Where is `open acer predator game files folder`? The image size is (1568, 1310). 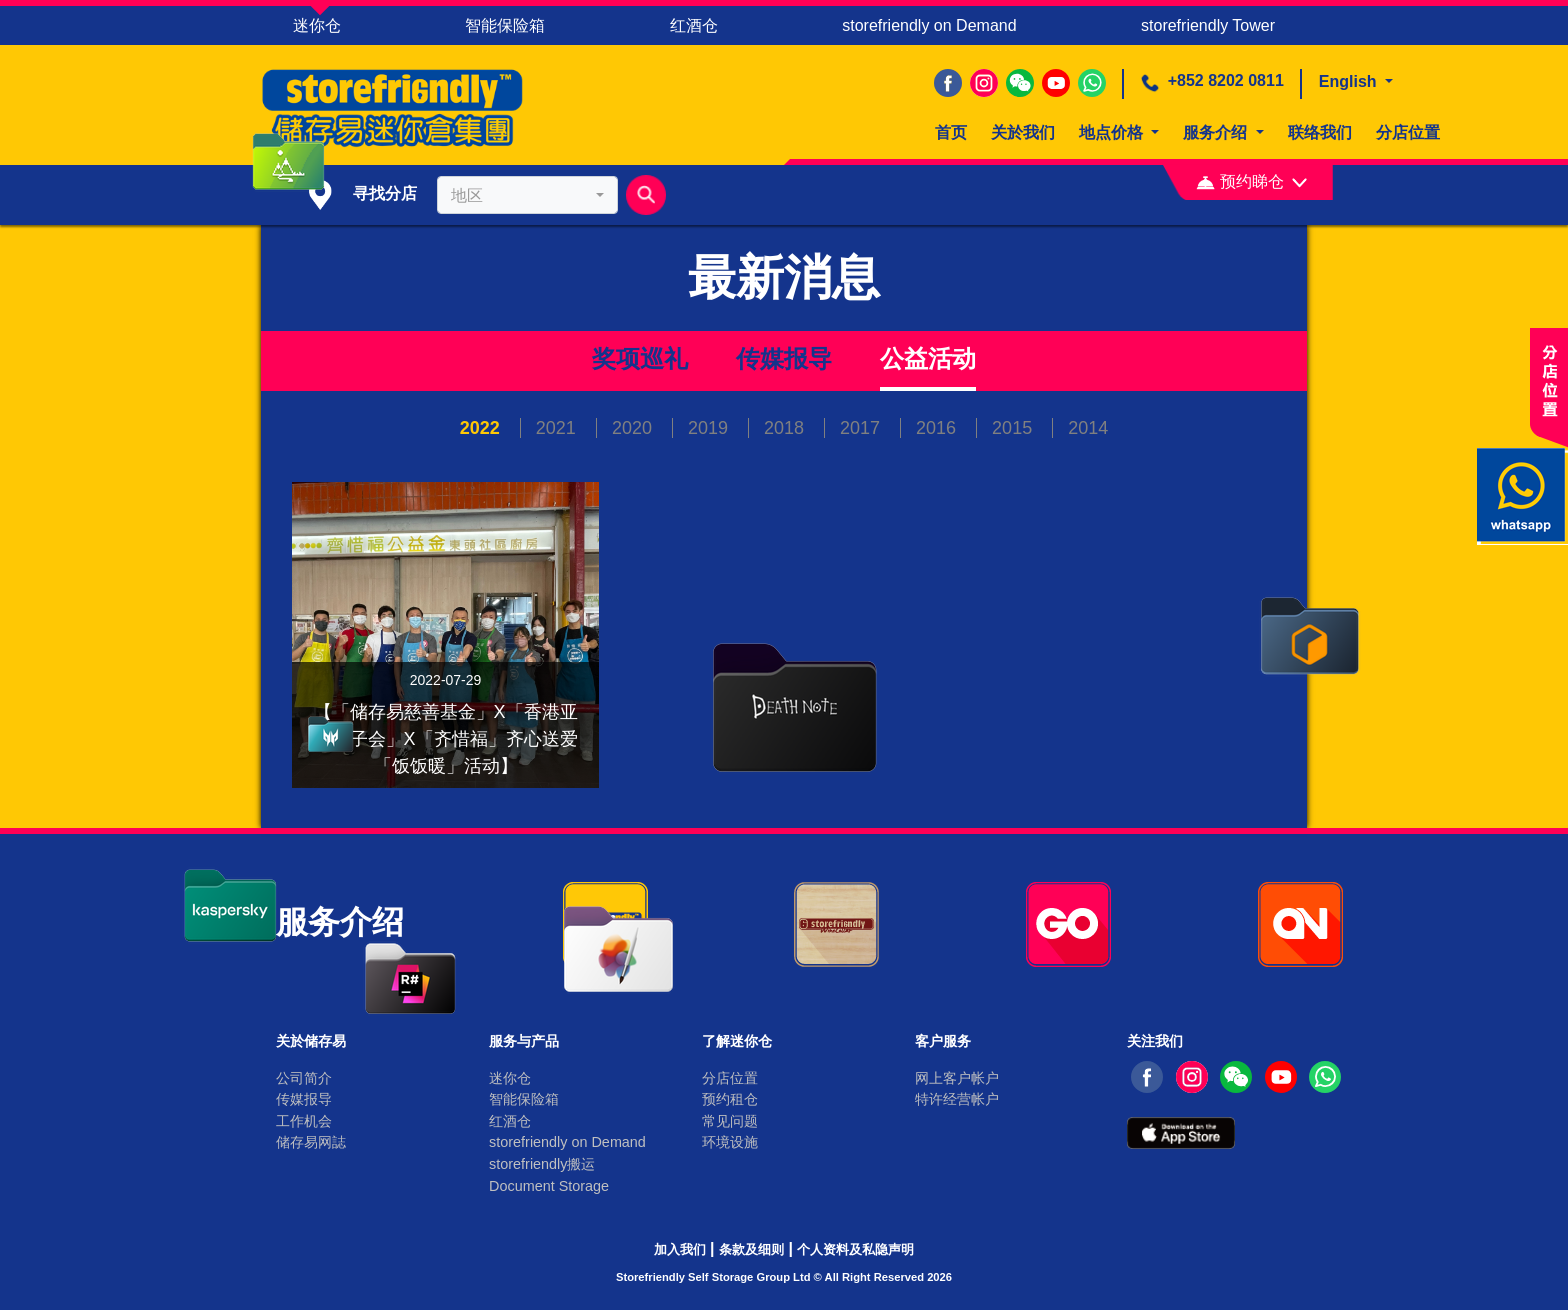 open acer predator game files folder is located at coordinates (330, 735).